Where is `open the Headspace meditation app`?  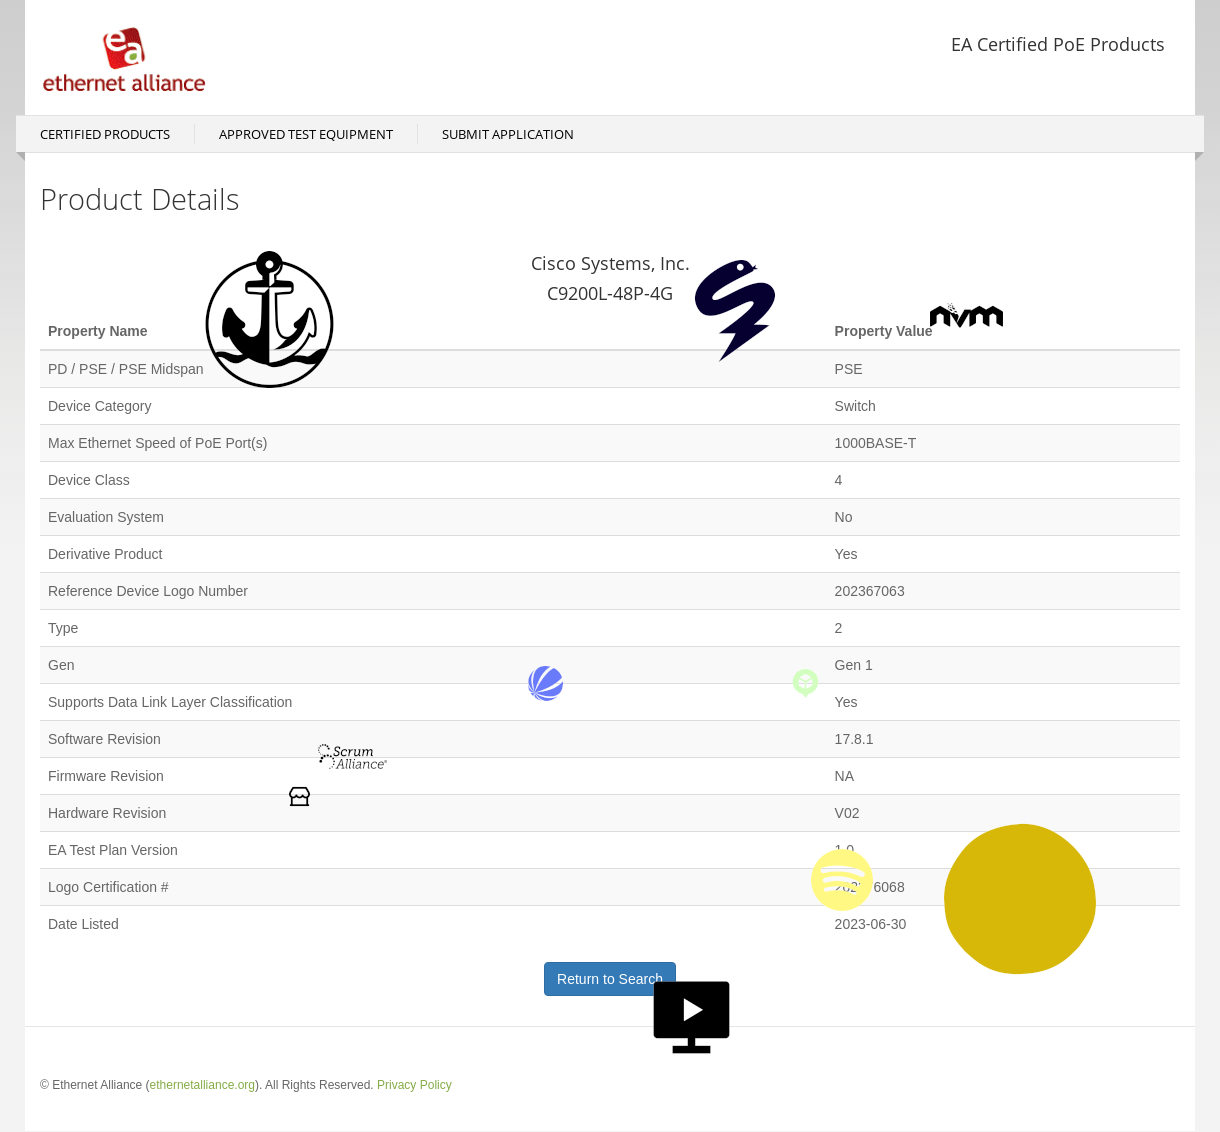
open the Headspace meditation app is located at coordinates (1020, 899).